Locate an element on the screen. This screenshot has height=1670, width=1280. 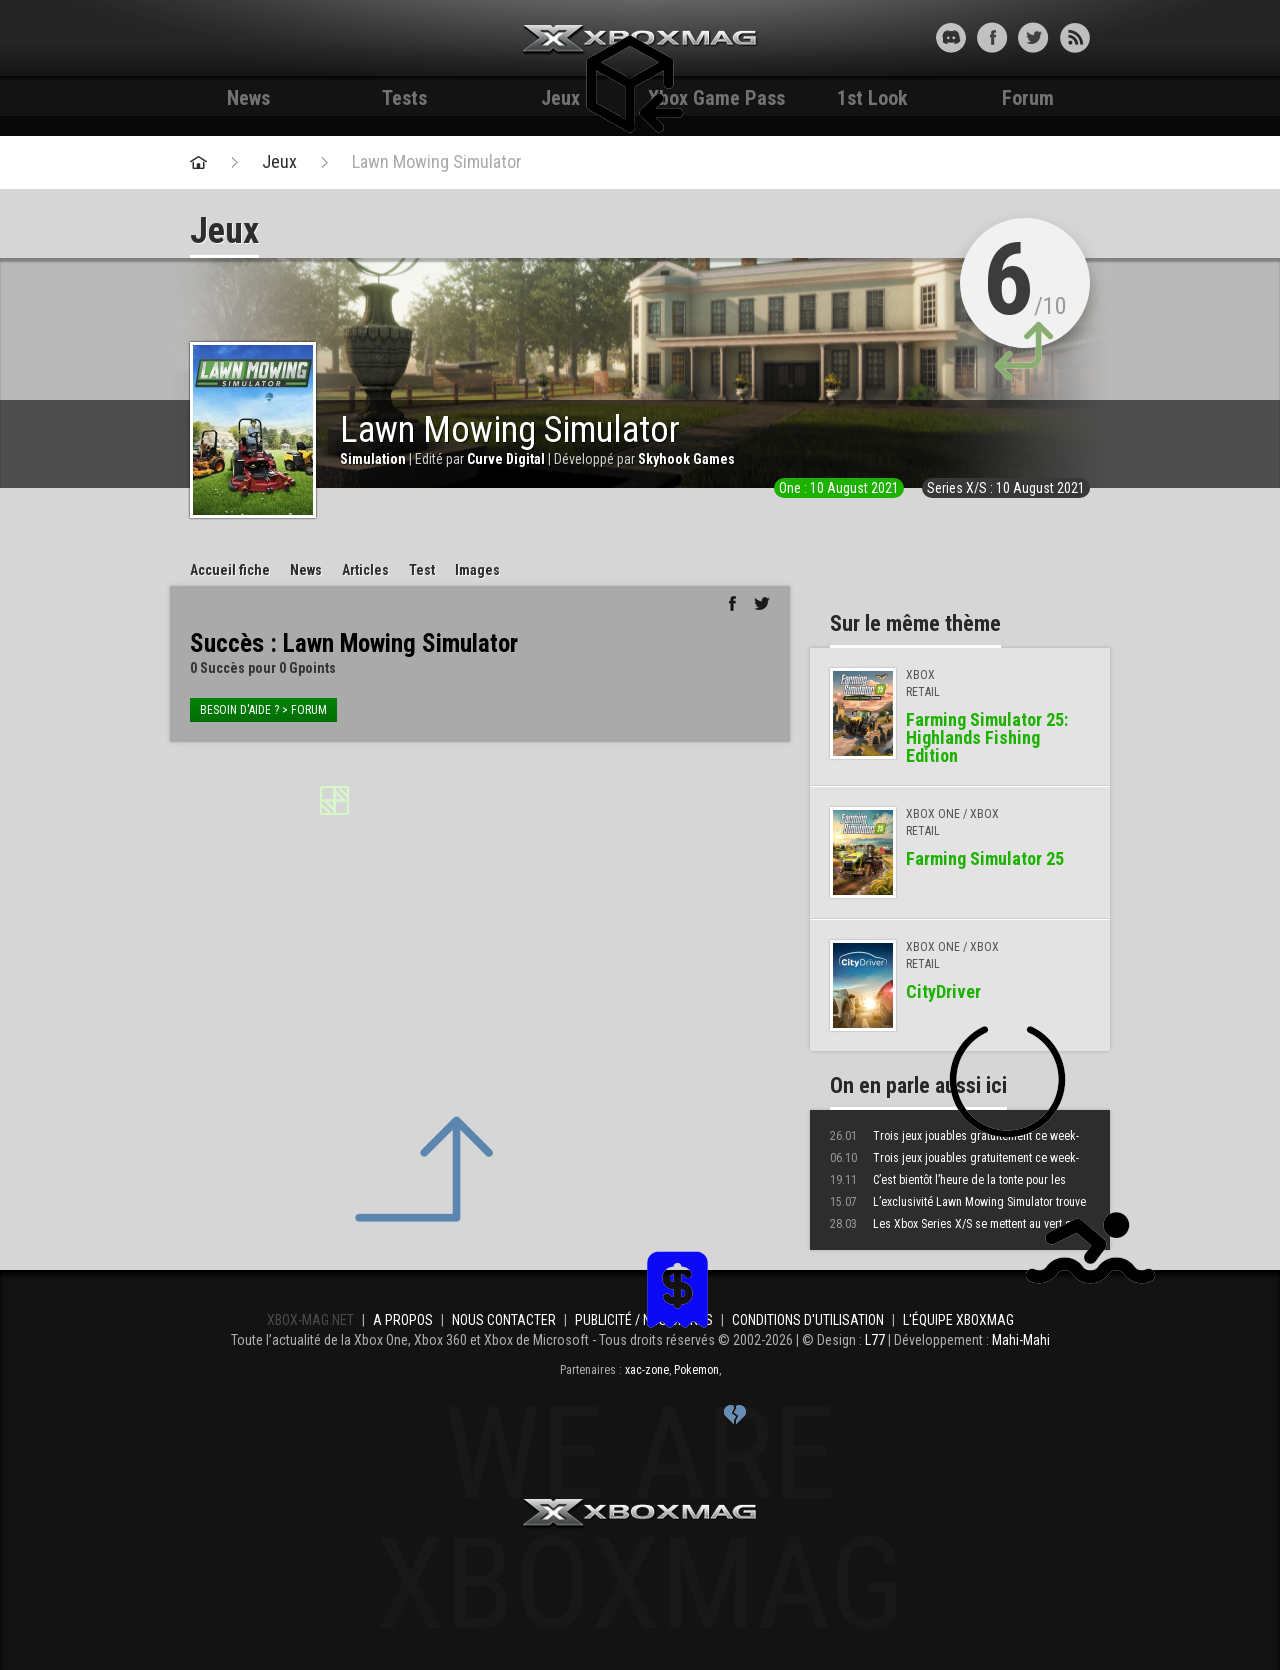
indicates a broken or failed favorite is located at coordinates (735, 1415).